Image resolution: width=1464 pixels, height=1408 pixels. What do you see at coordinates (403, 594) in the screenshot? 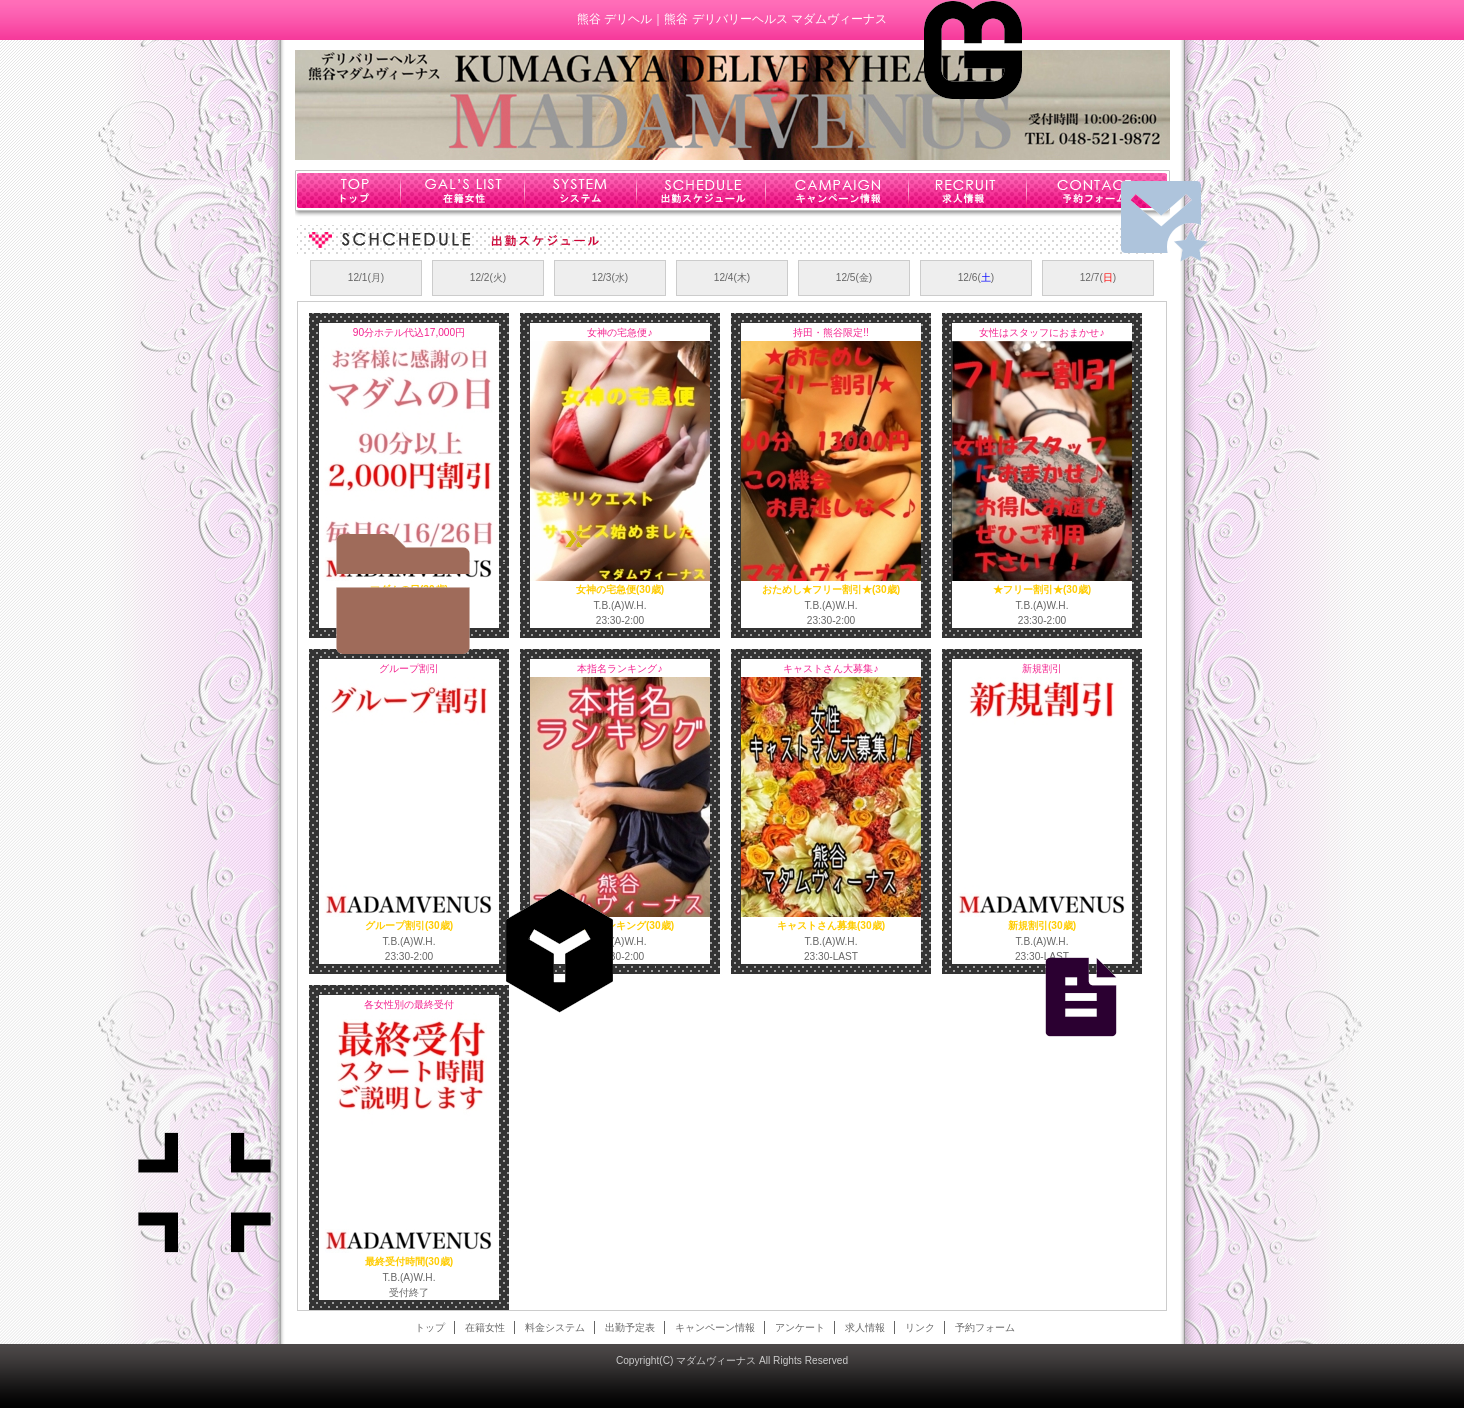
I see `open folder to view files` at bounding box center [403, 594].